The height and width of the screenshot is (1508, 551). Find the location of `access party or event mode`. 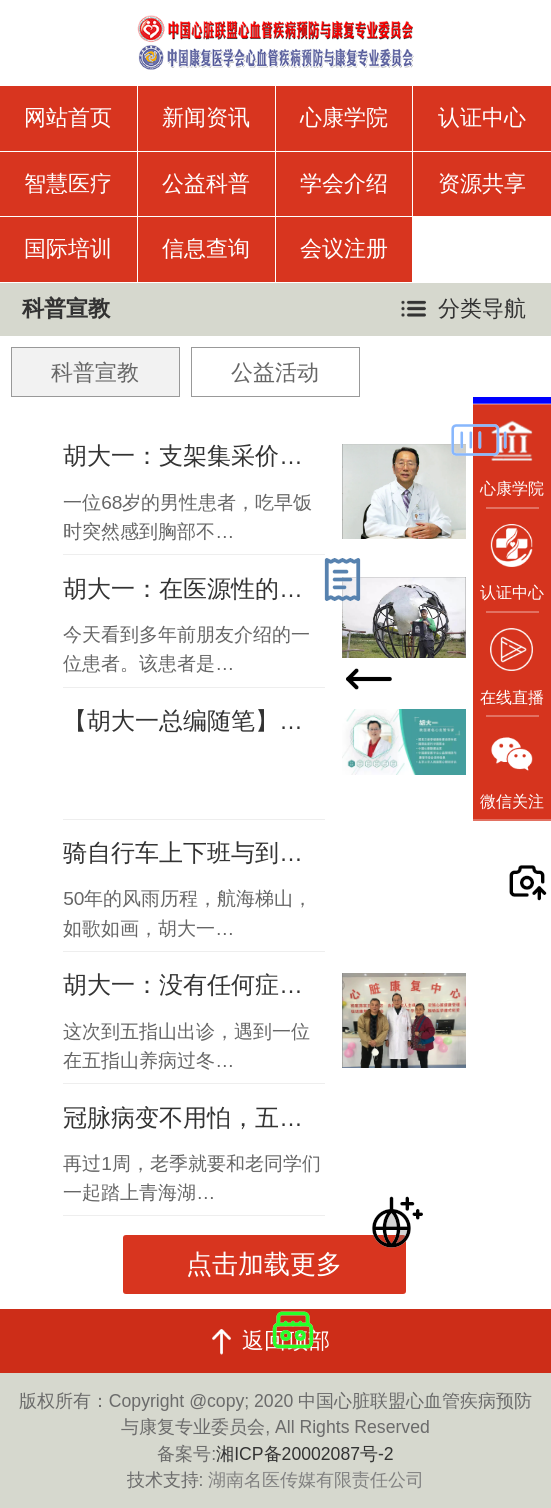

access party or event mode is located at coordinates (395, 1223).